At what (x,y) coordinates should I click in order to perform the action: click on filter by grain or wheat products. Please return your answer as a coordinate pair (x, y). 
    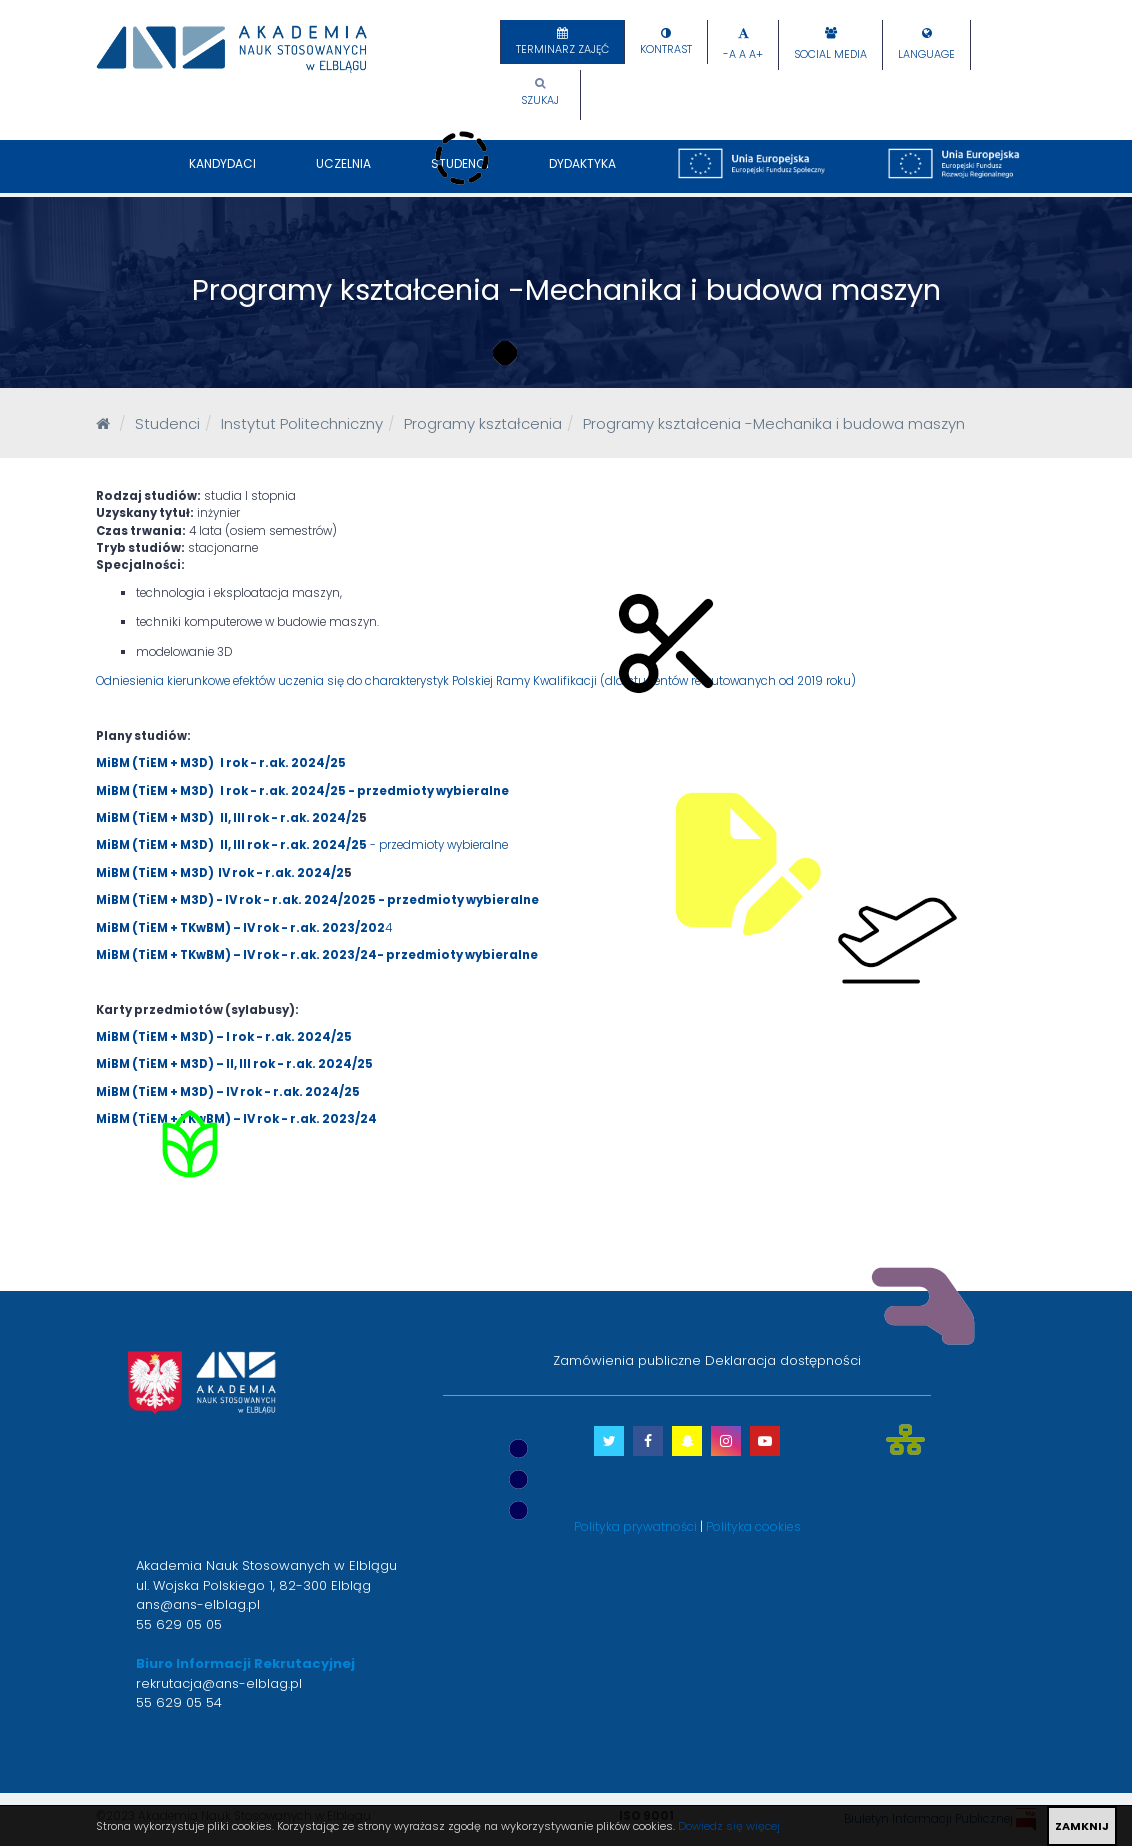
    Looking at the image, I should click on (190, 1145).